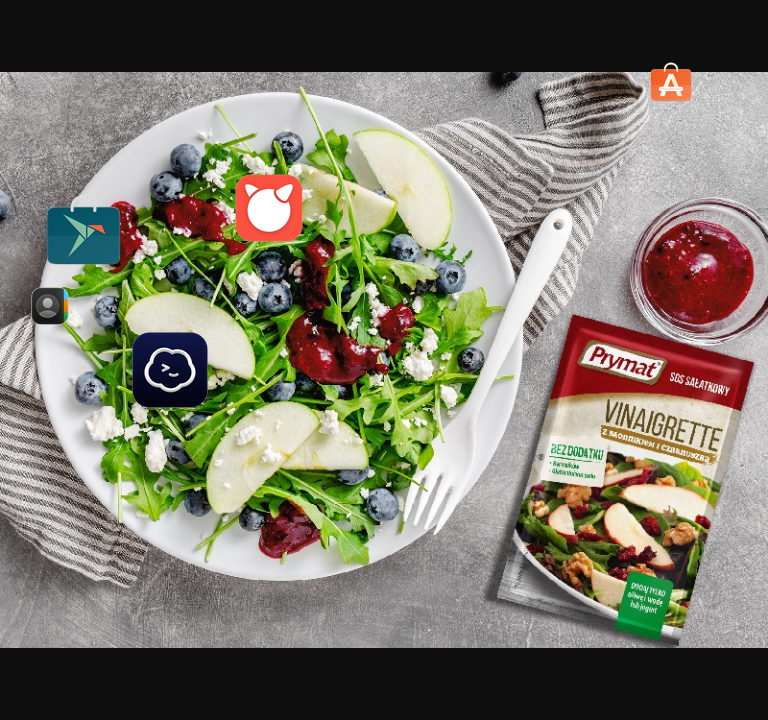  What do you see at coordinates (269, 208) in the screenshot?
I see `open FreeBSD application` at bounding box center [269, 208].